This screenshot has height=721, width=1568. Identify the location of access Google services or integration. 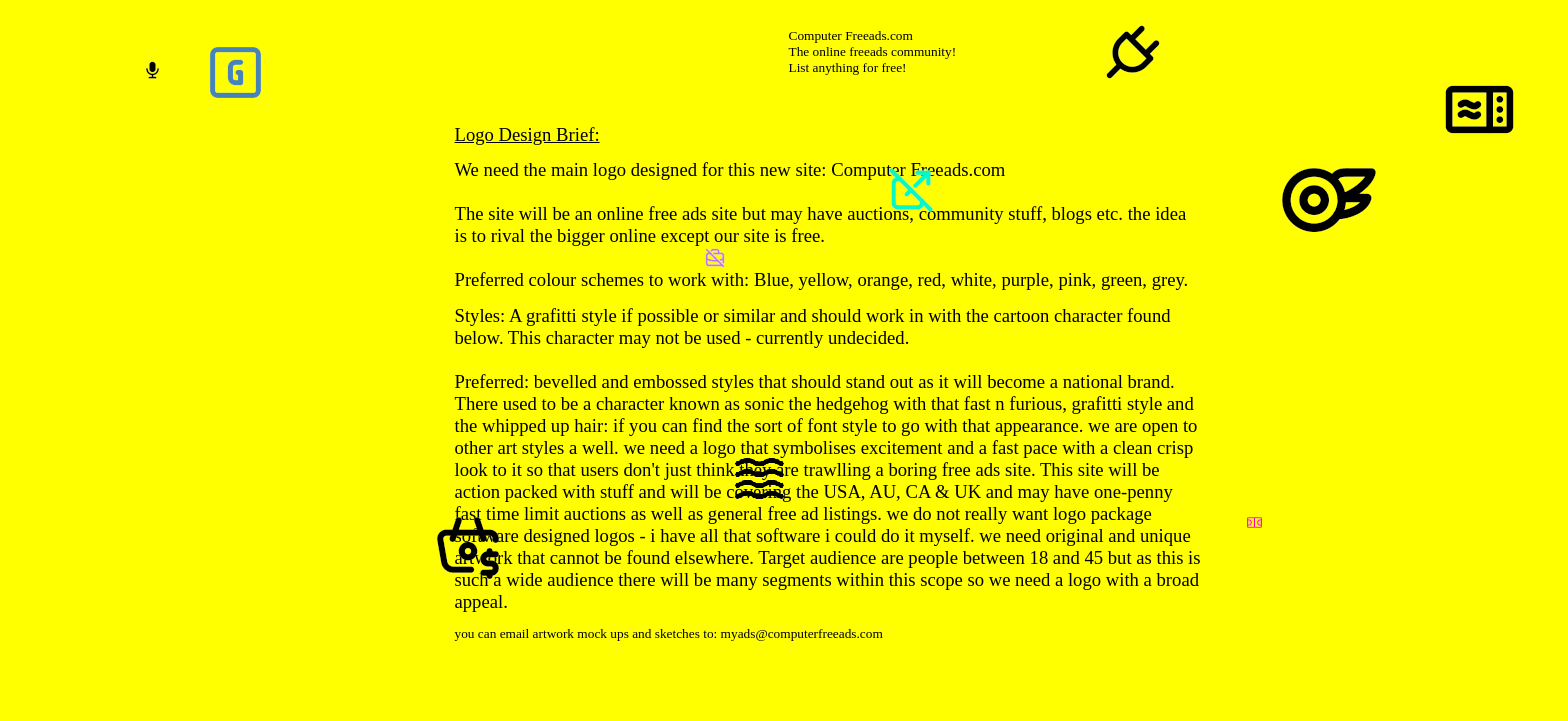
(235, 72).